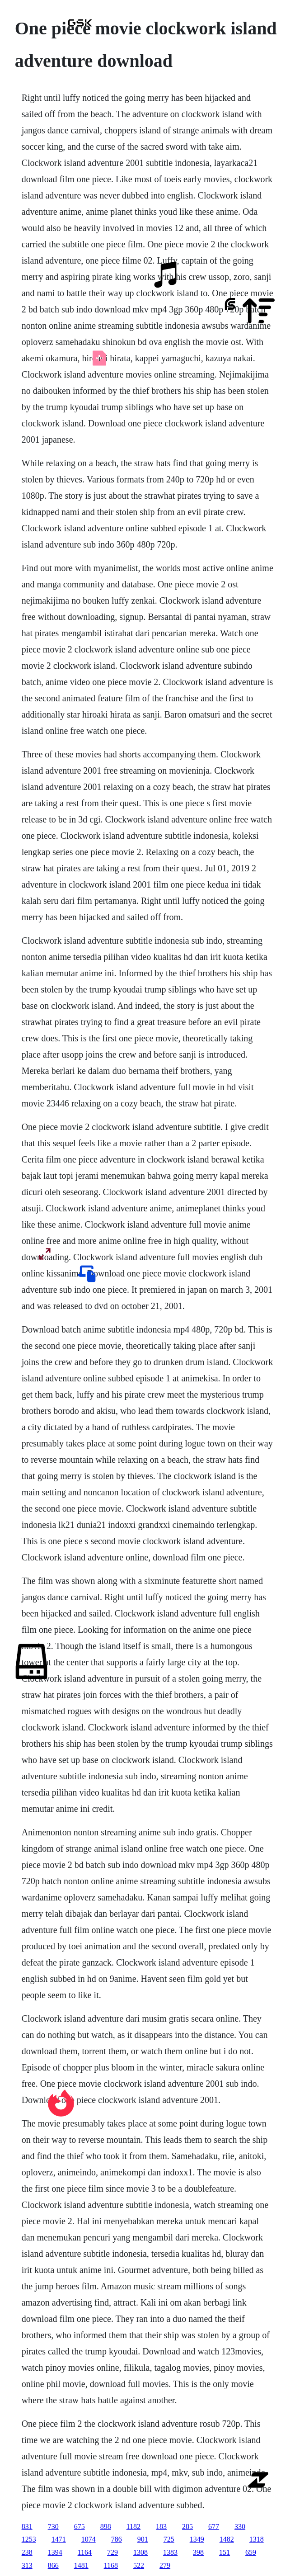 The width and height of the screenshot is (295, 2576). Describe the element at coordinates (87, 1274) in the screenshot. I see `access files on your computer` at that location.